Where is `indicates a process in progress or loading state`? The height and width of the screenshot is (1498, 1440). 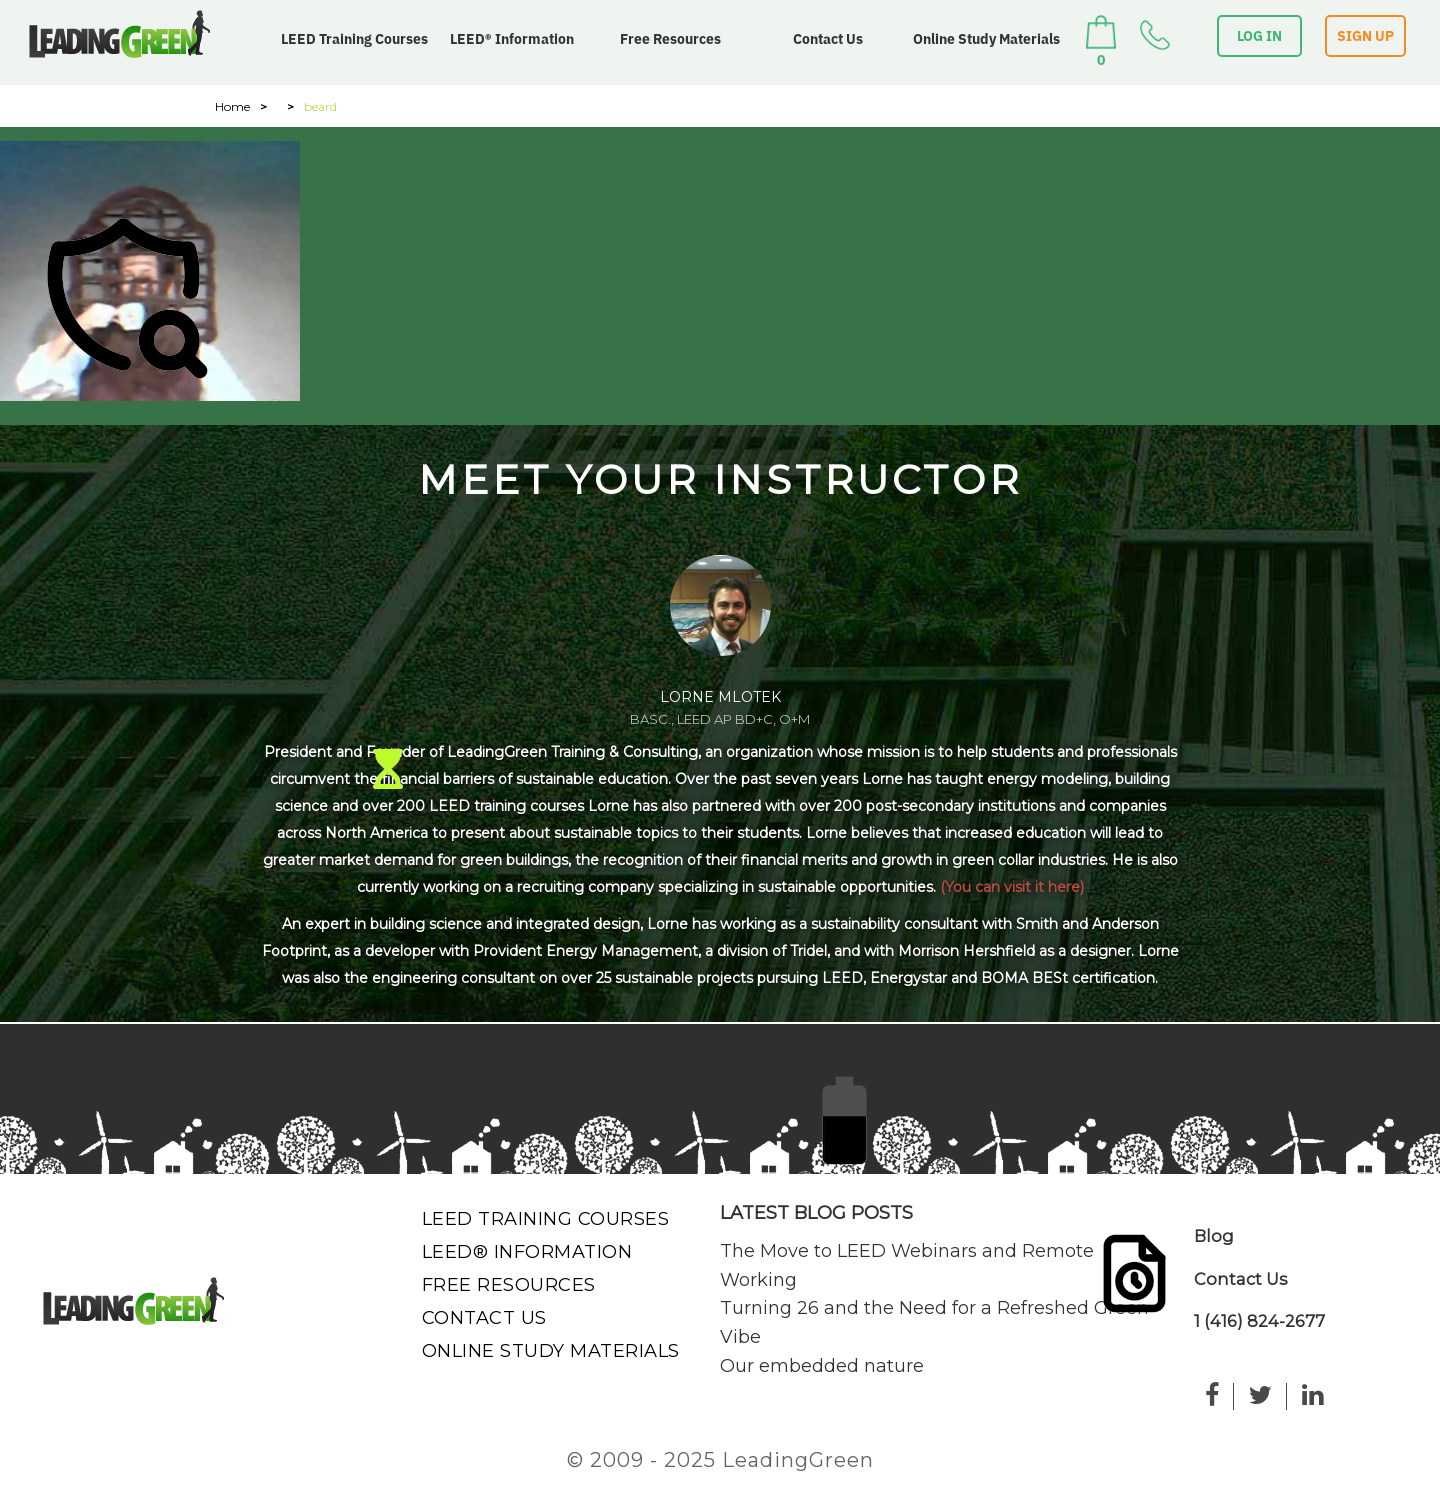 indicates a process in progress or loading state is located at coordinates (388, 769).